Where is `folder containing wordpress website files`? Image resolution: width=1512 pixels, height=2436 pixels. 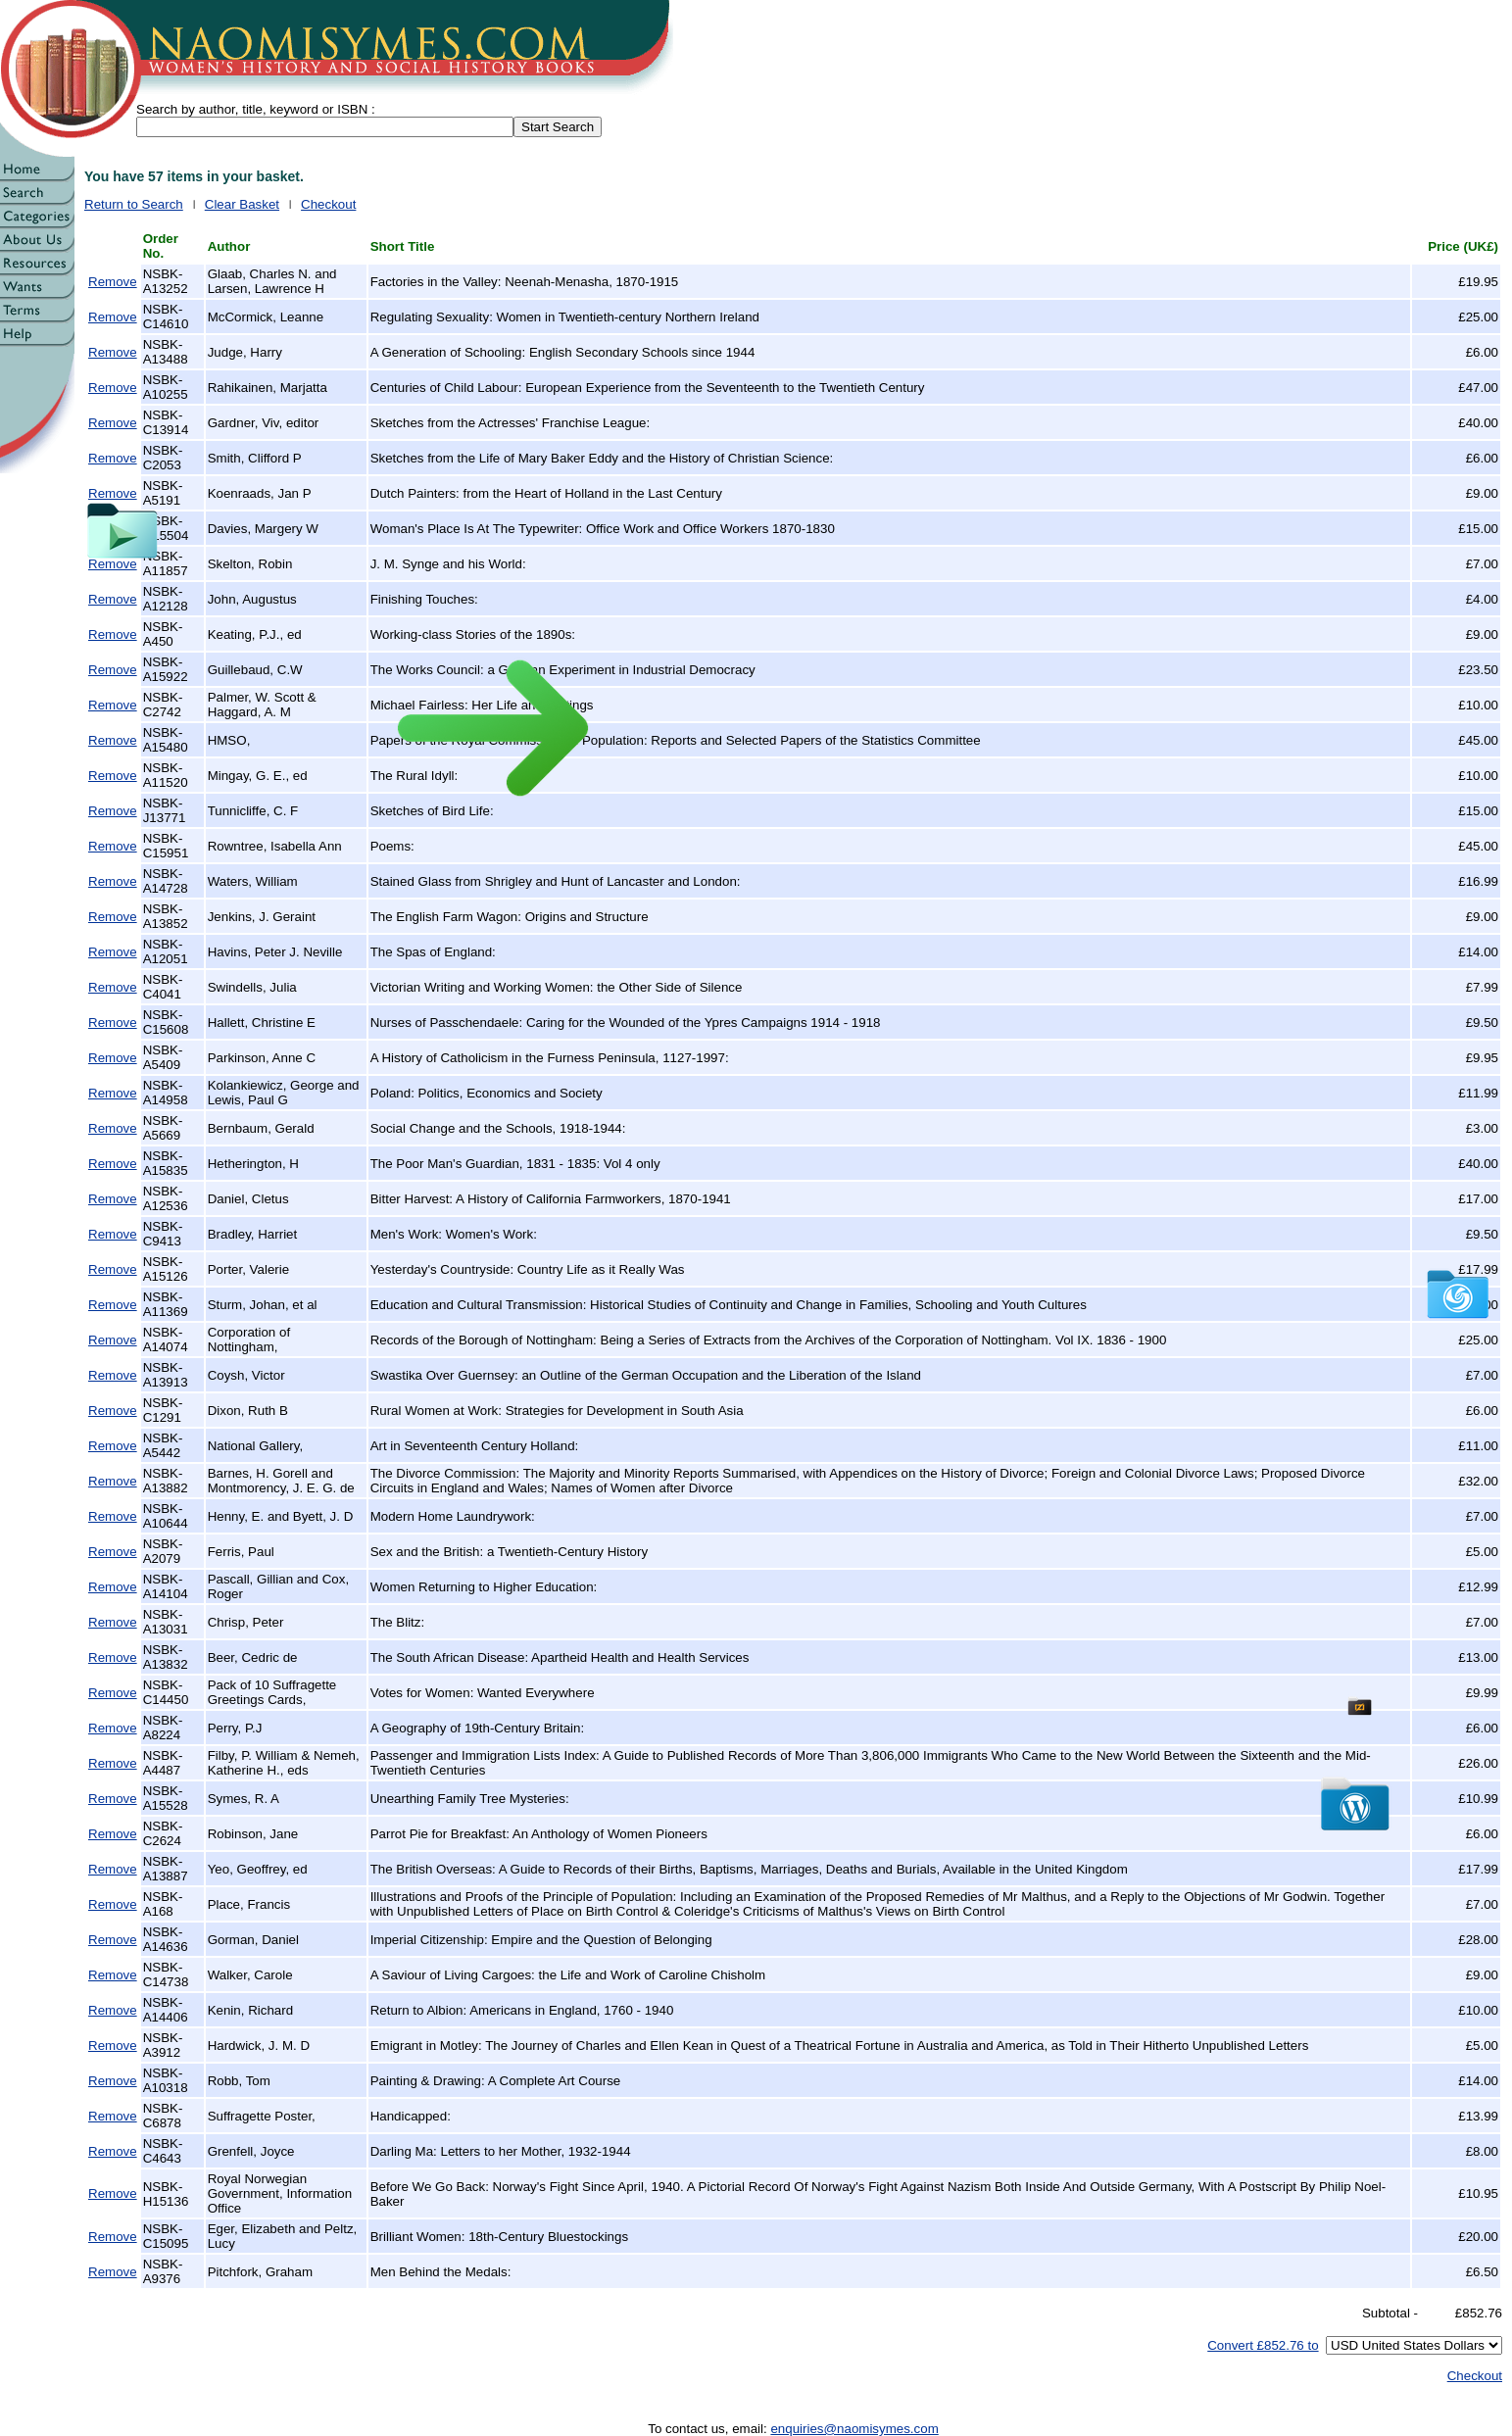 folder containing wordpress website files is located at coordinates (1354, 1805).